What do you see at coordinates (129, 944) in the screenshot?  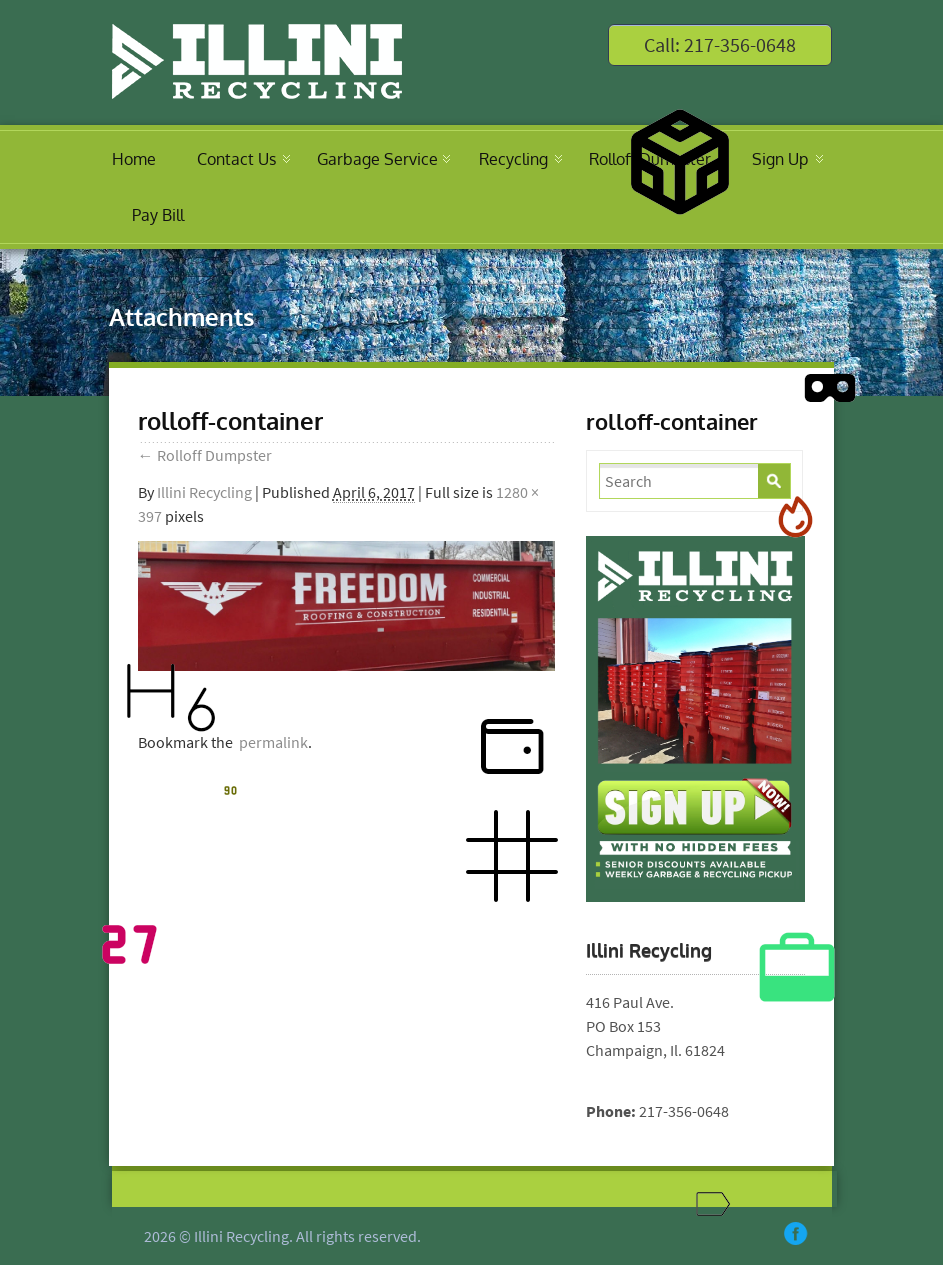 I see `indicates item number 27 in a list or sequence` at bounding box center [129, 944].